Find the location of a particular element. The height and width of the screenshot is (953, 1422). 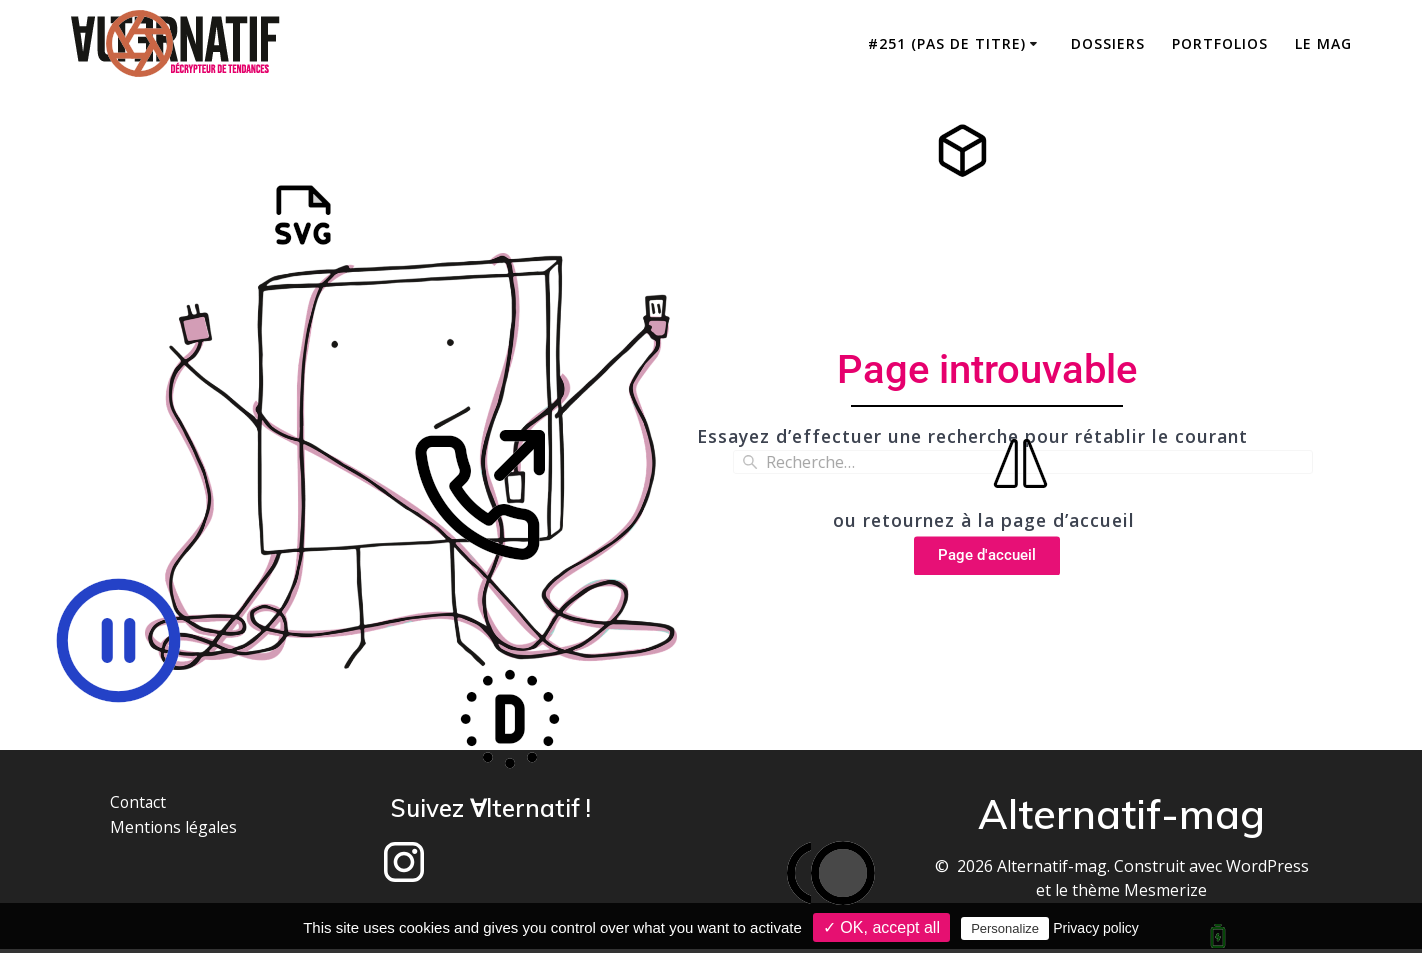

make an outgoing call is located at coordinates (477, 498).